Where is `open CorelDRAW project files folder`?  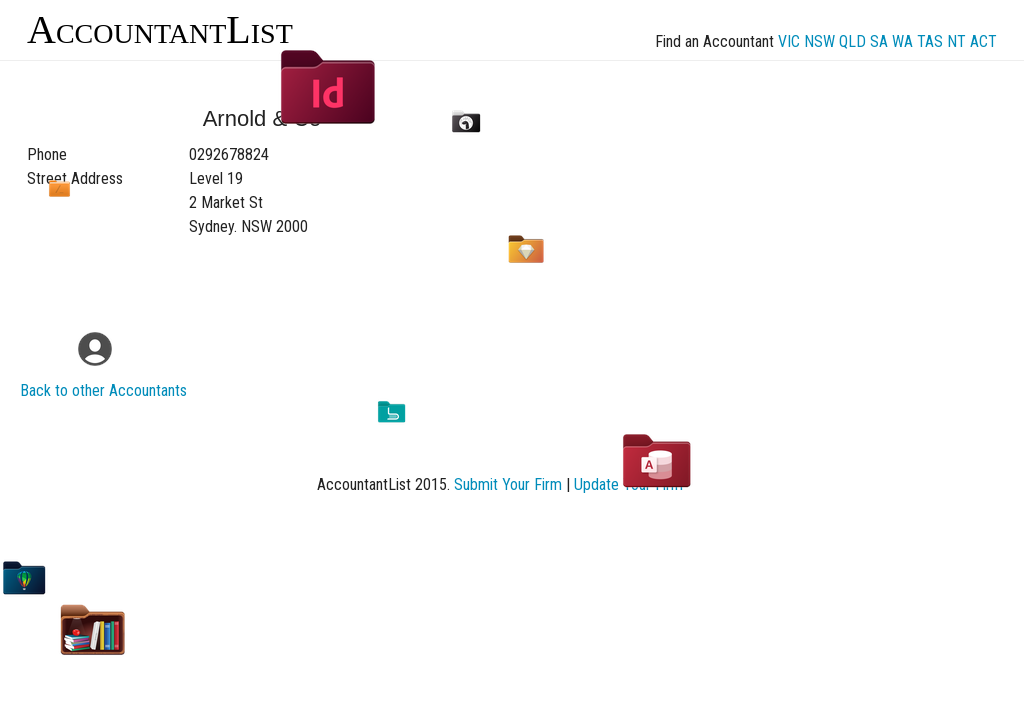
open CorelDRAW project files folder is located at coordinates (24, 579).